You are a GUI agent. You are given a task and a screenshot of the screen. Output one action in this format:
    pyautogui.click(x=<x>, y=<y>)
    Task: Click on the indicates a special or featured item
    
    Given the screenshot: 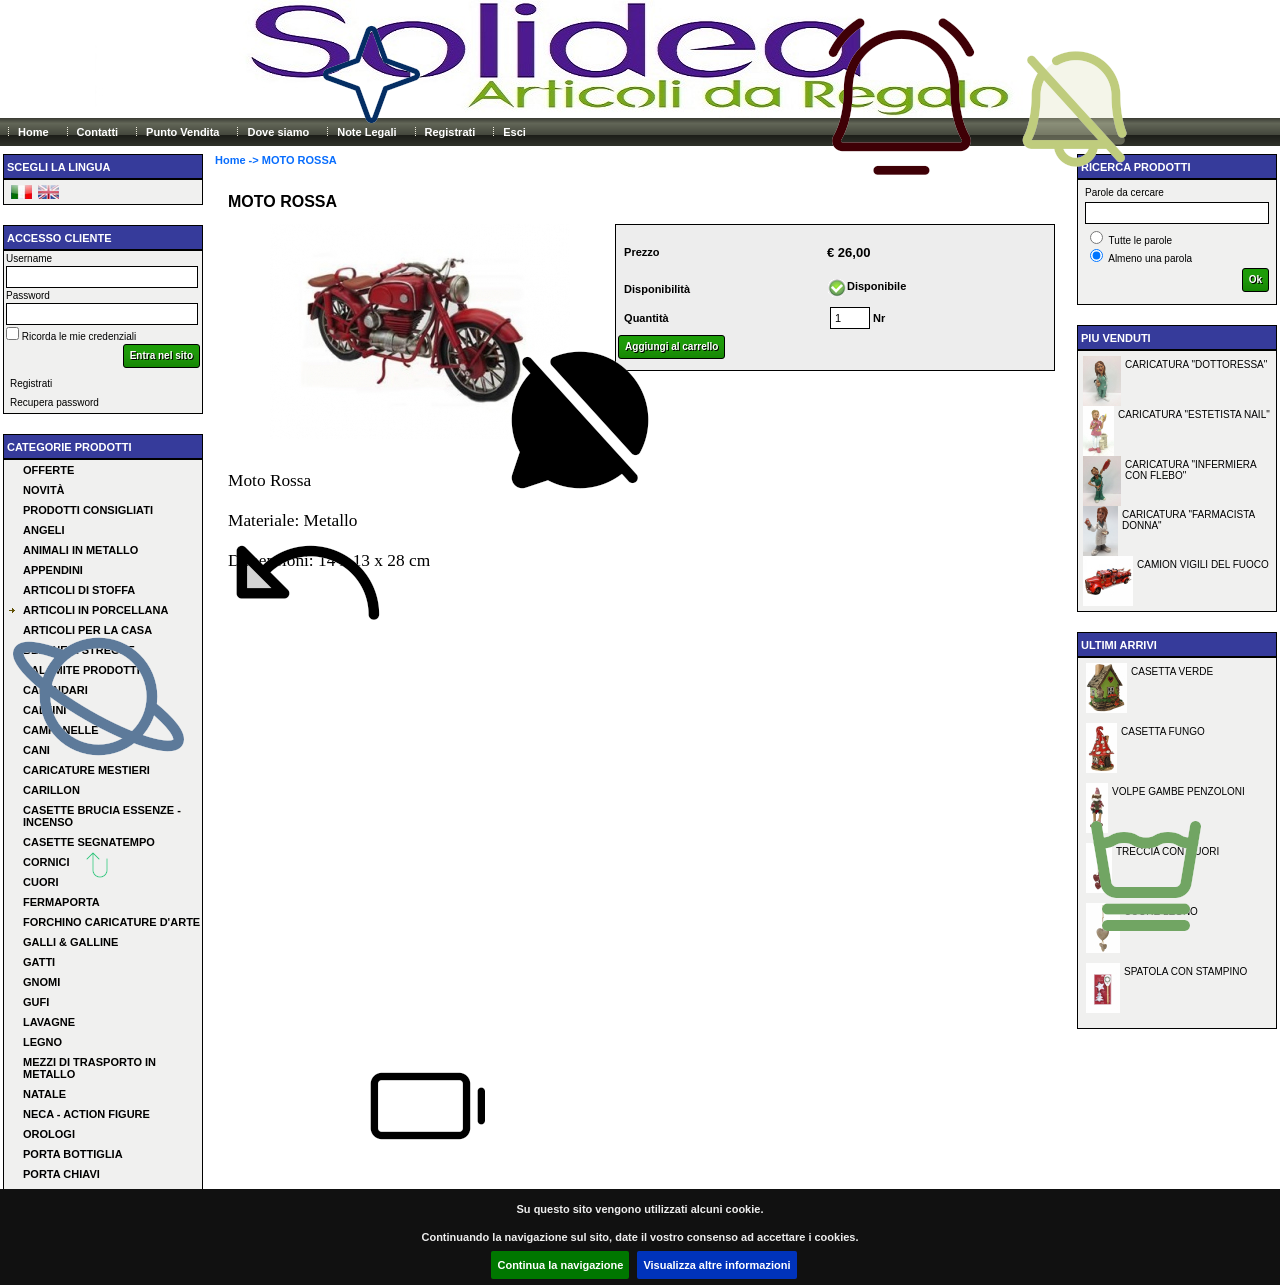 What is the action you would take?
    pyautogui.click(x=371, y=74)
    